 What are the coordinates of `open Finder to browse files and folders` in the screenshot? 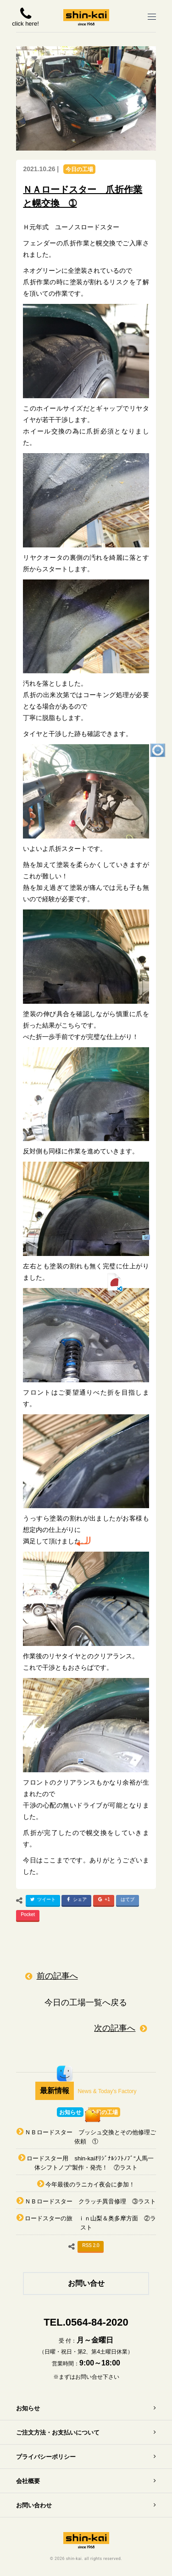 It's located at (65, 2073).